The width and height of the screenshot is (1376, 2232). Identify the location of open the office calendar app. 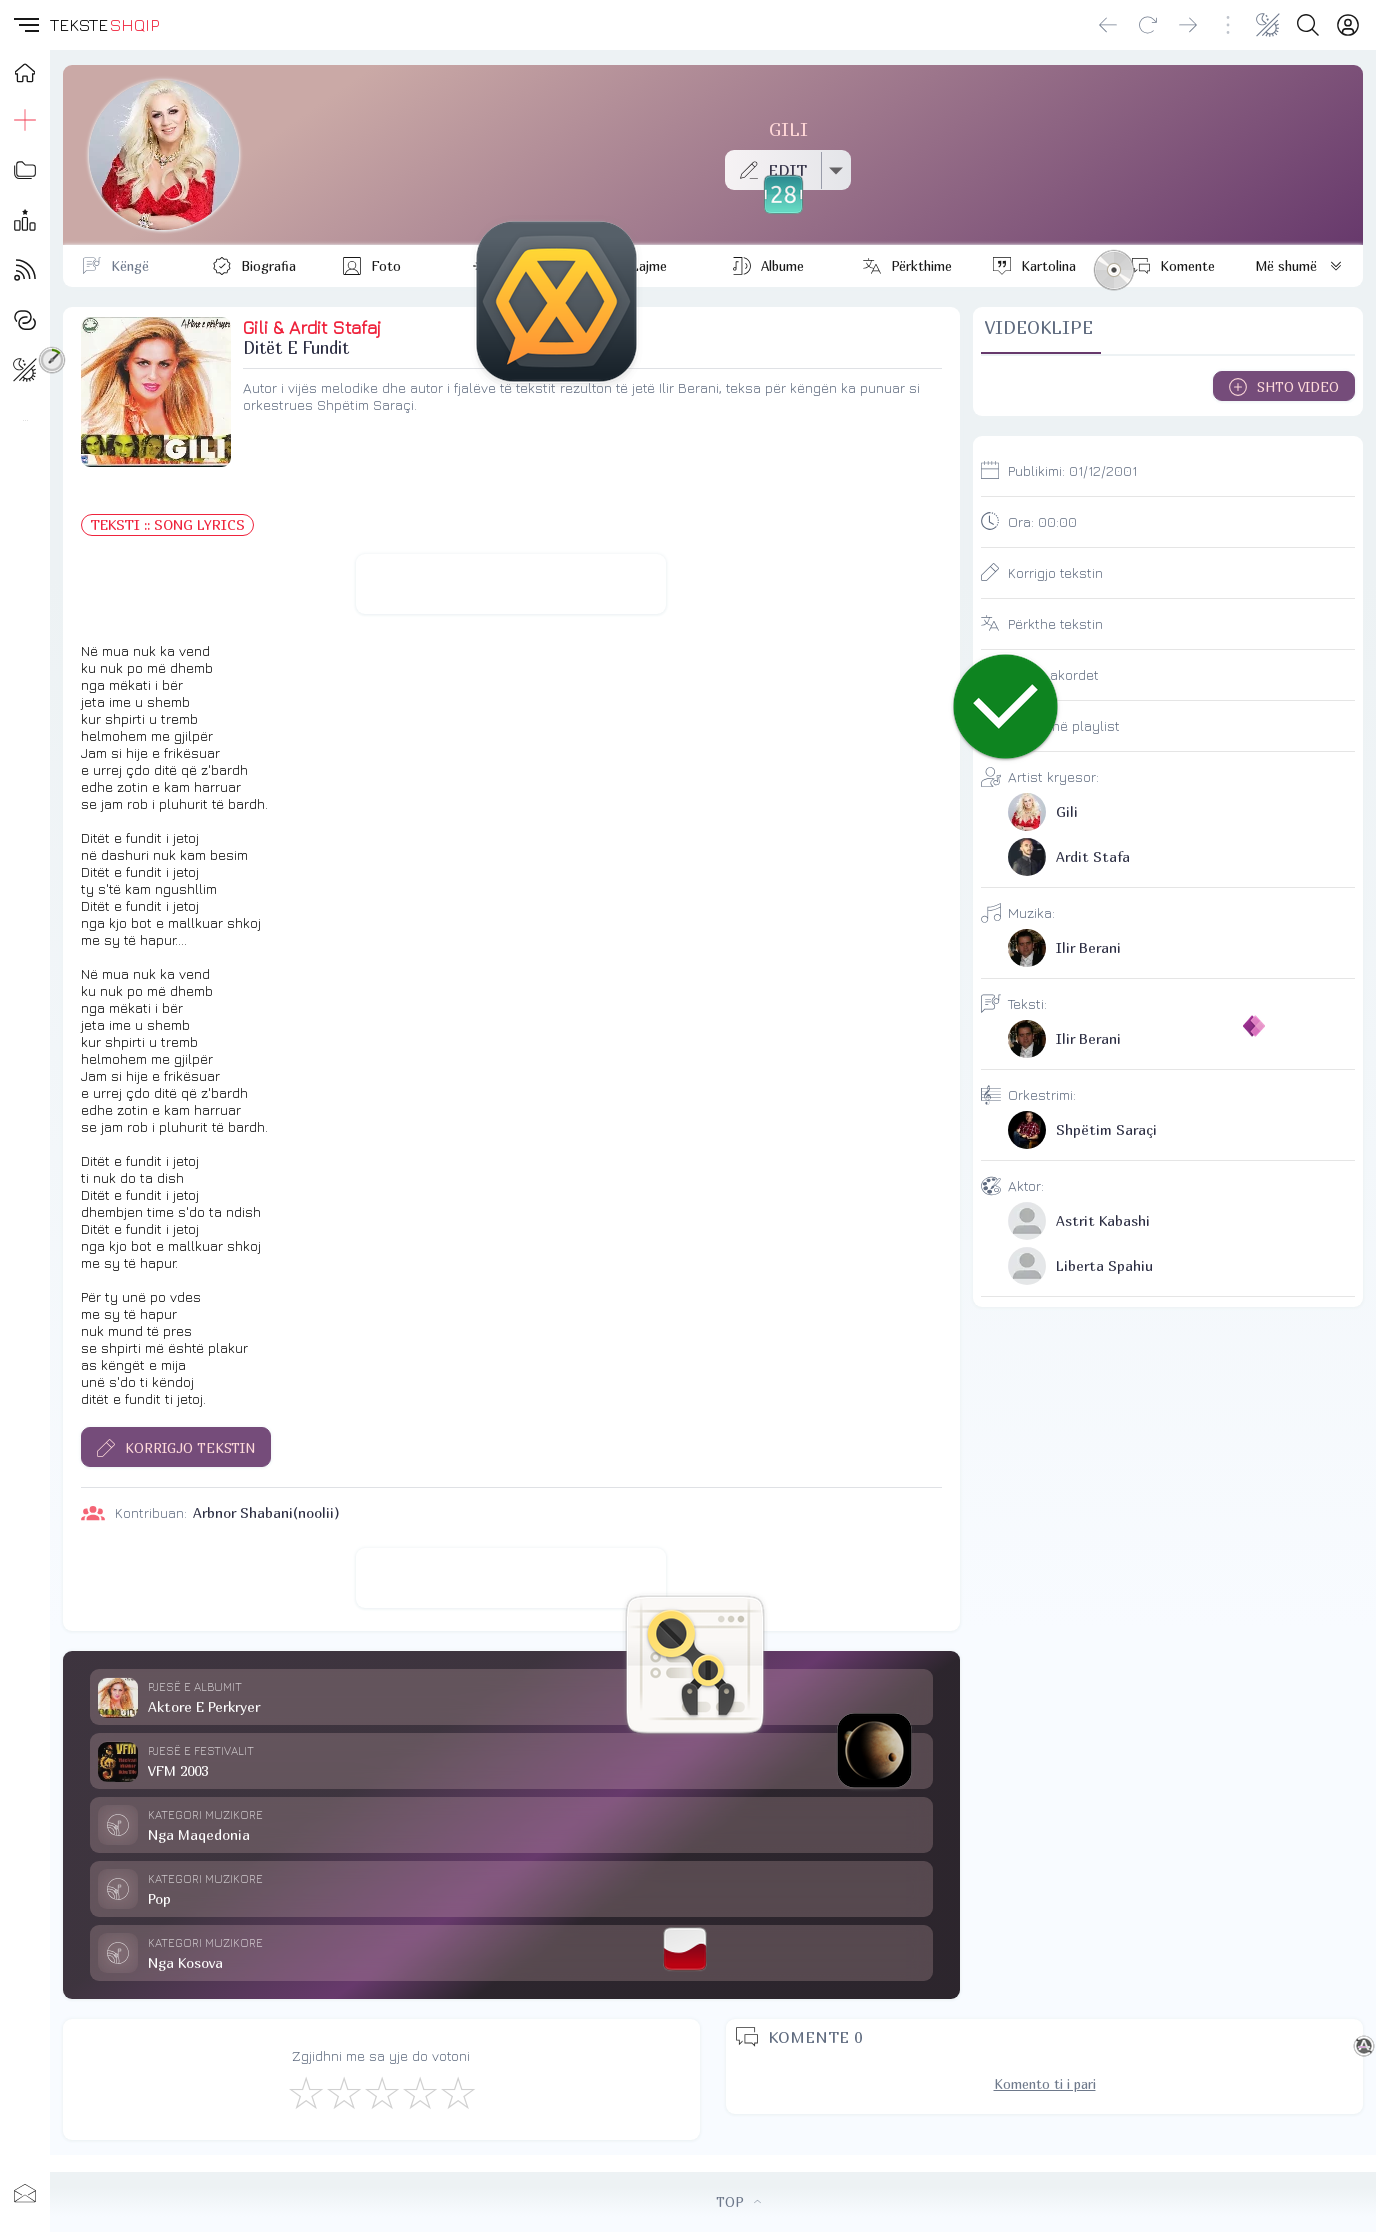
(783, 194).